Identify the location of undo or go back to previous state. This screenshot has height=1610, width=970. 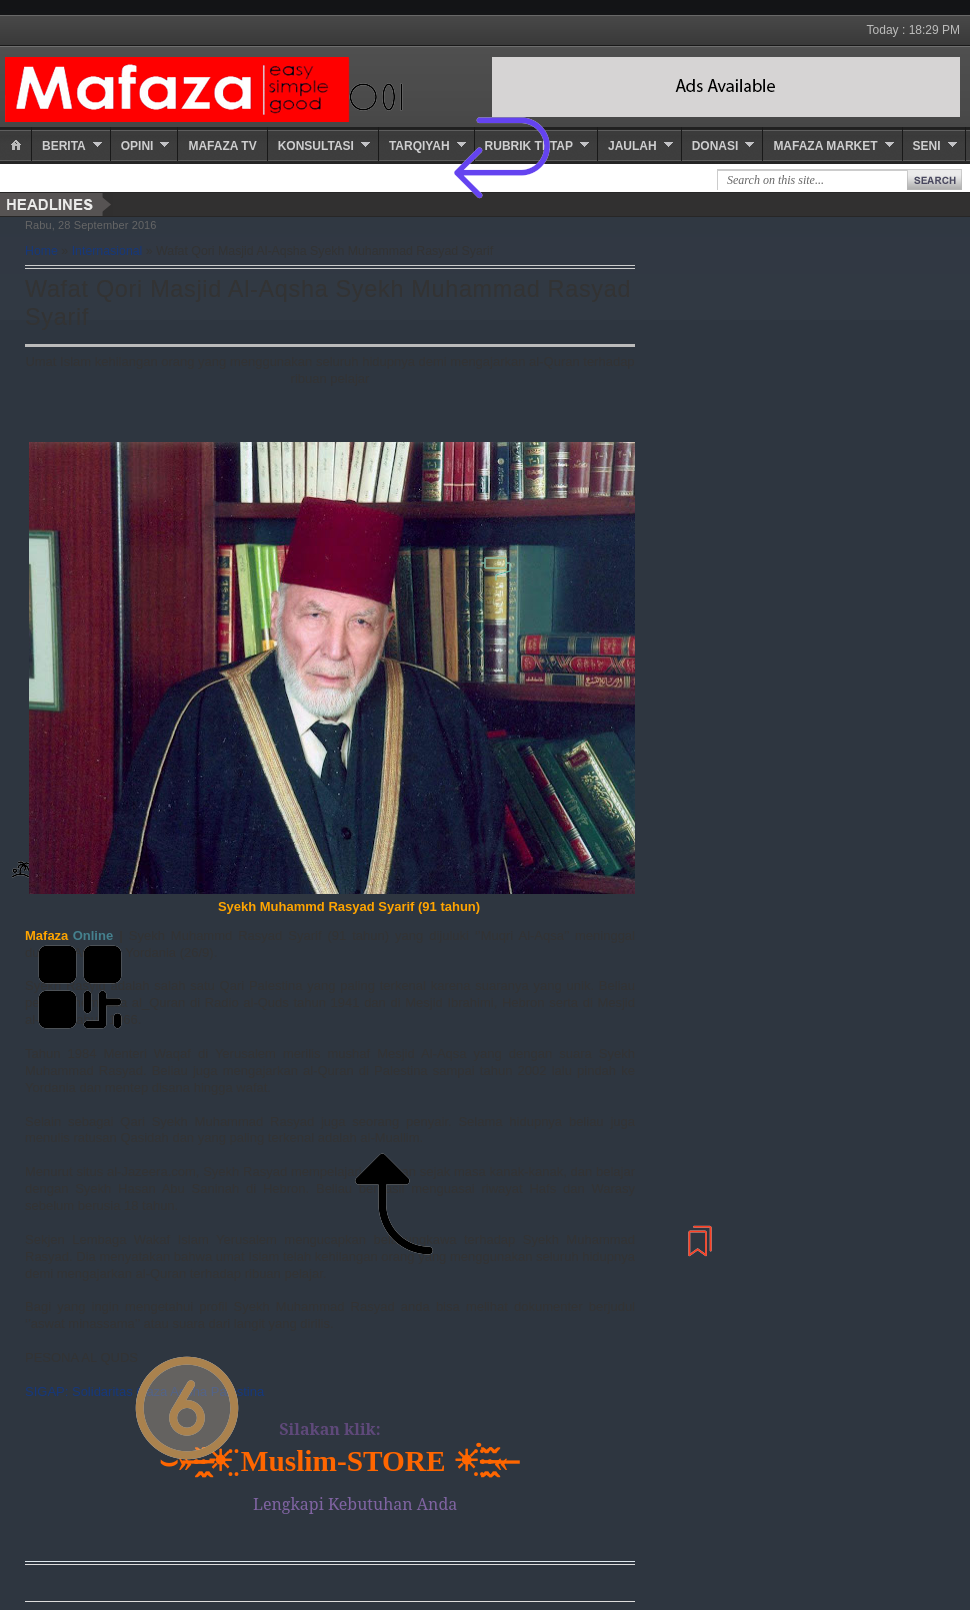
(502, 154).